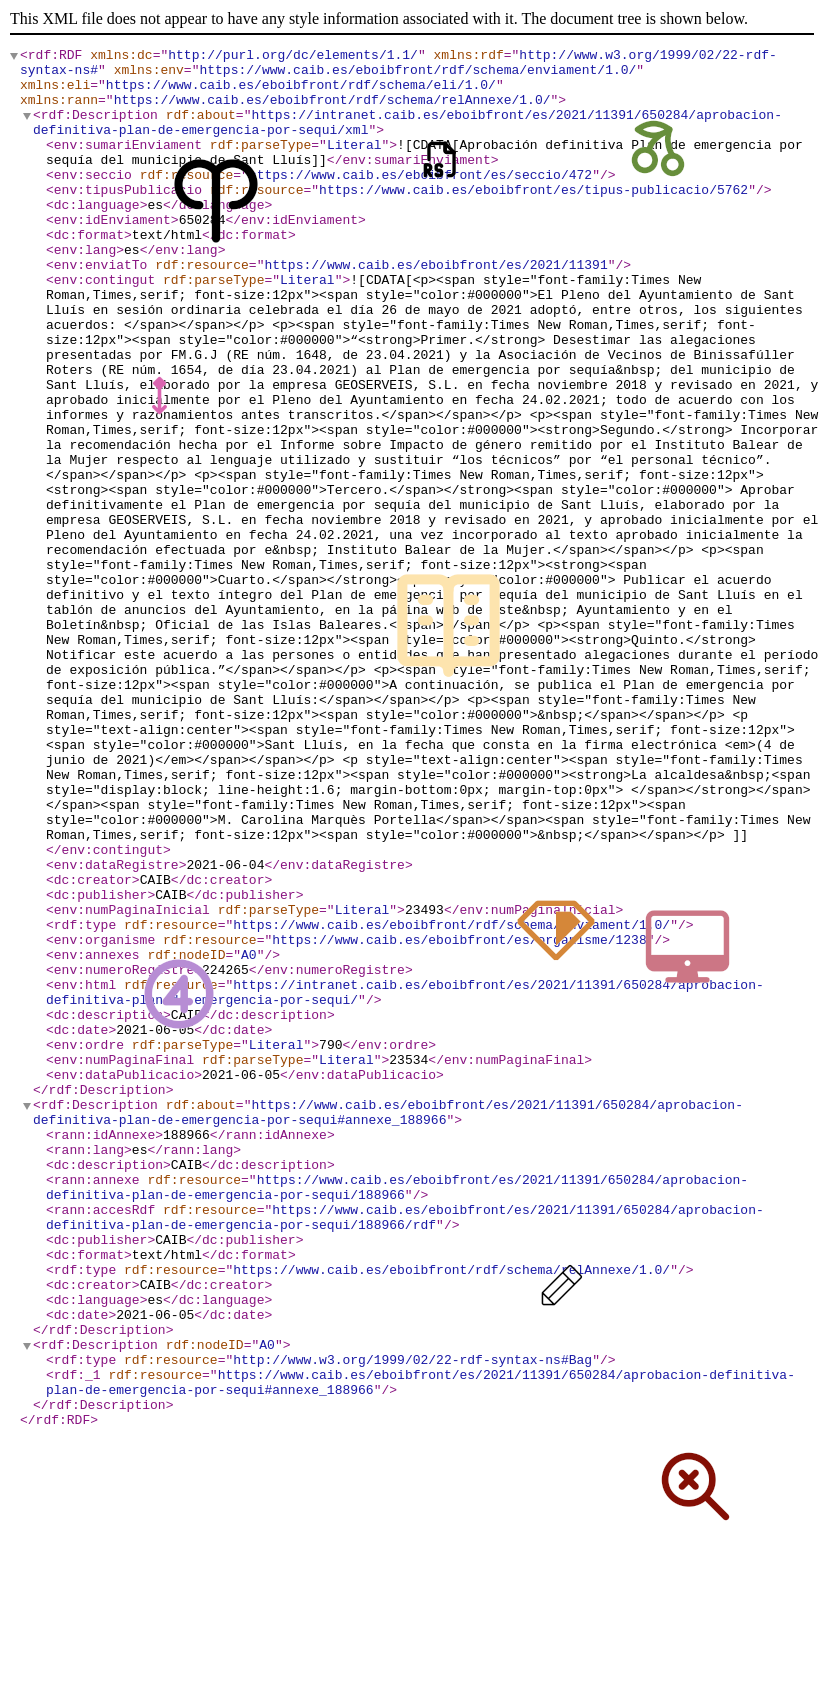 The width and height of the screenshot is (824, 1704). Describe the element at coordinates (687, 946) in the screenshot. I see `switch to desktop view` at that location.